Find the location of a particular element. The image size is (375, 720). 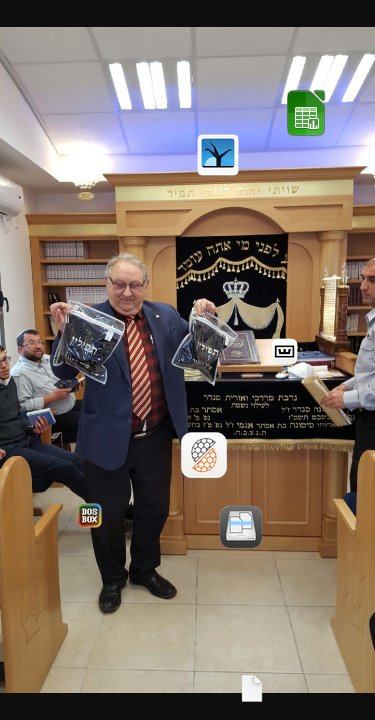

a blank or empty document file is located at coordinates (252, 689).